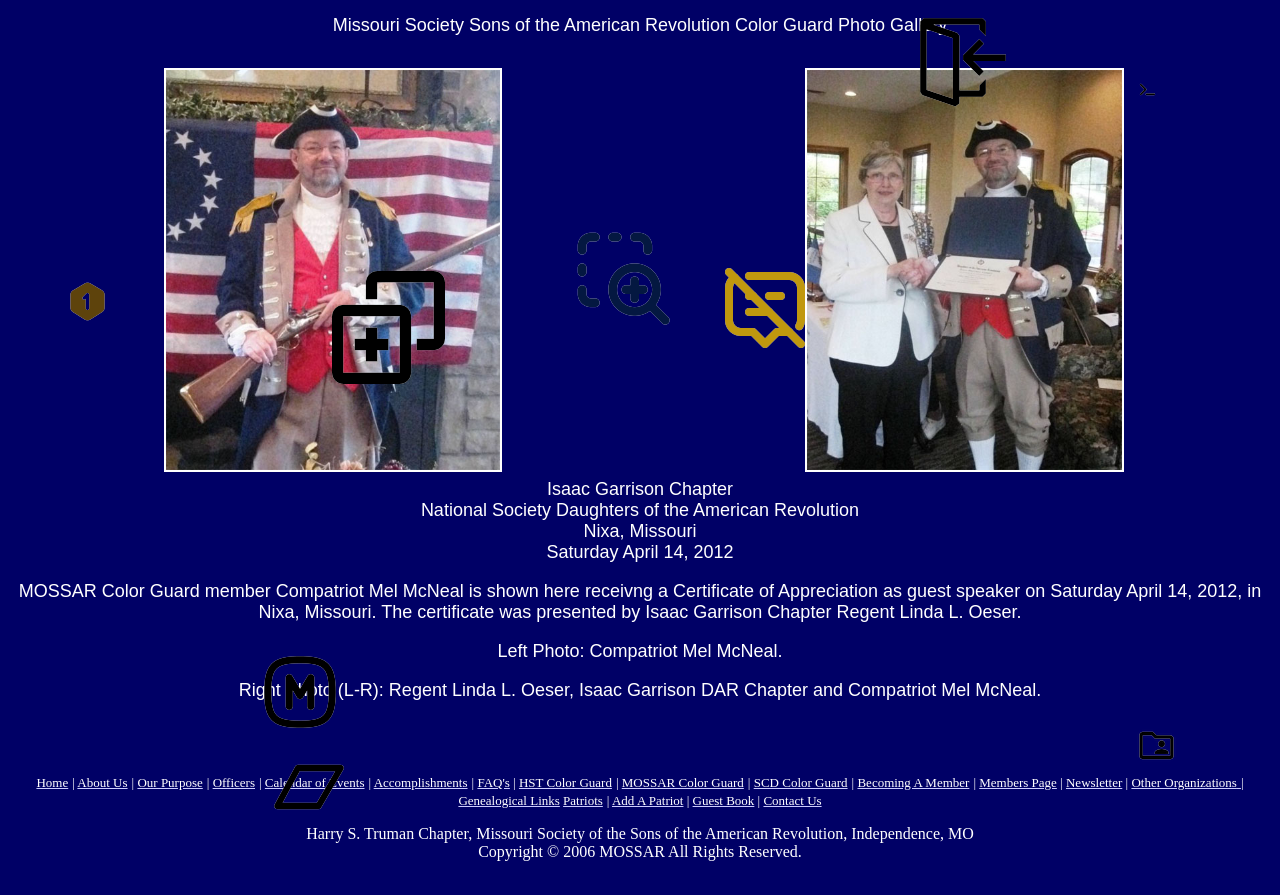  Describe the element at coordinates (959, 57) in the screenshot. I see `sign in to your account` at that location.